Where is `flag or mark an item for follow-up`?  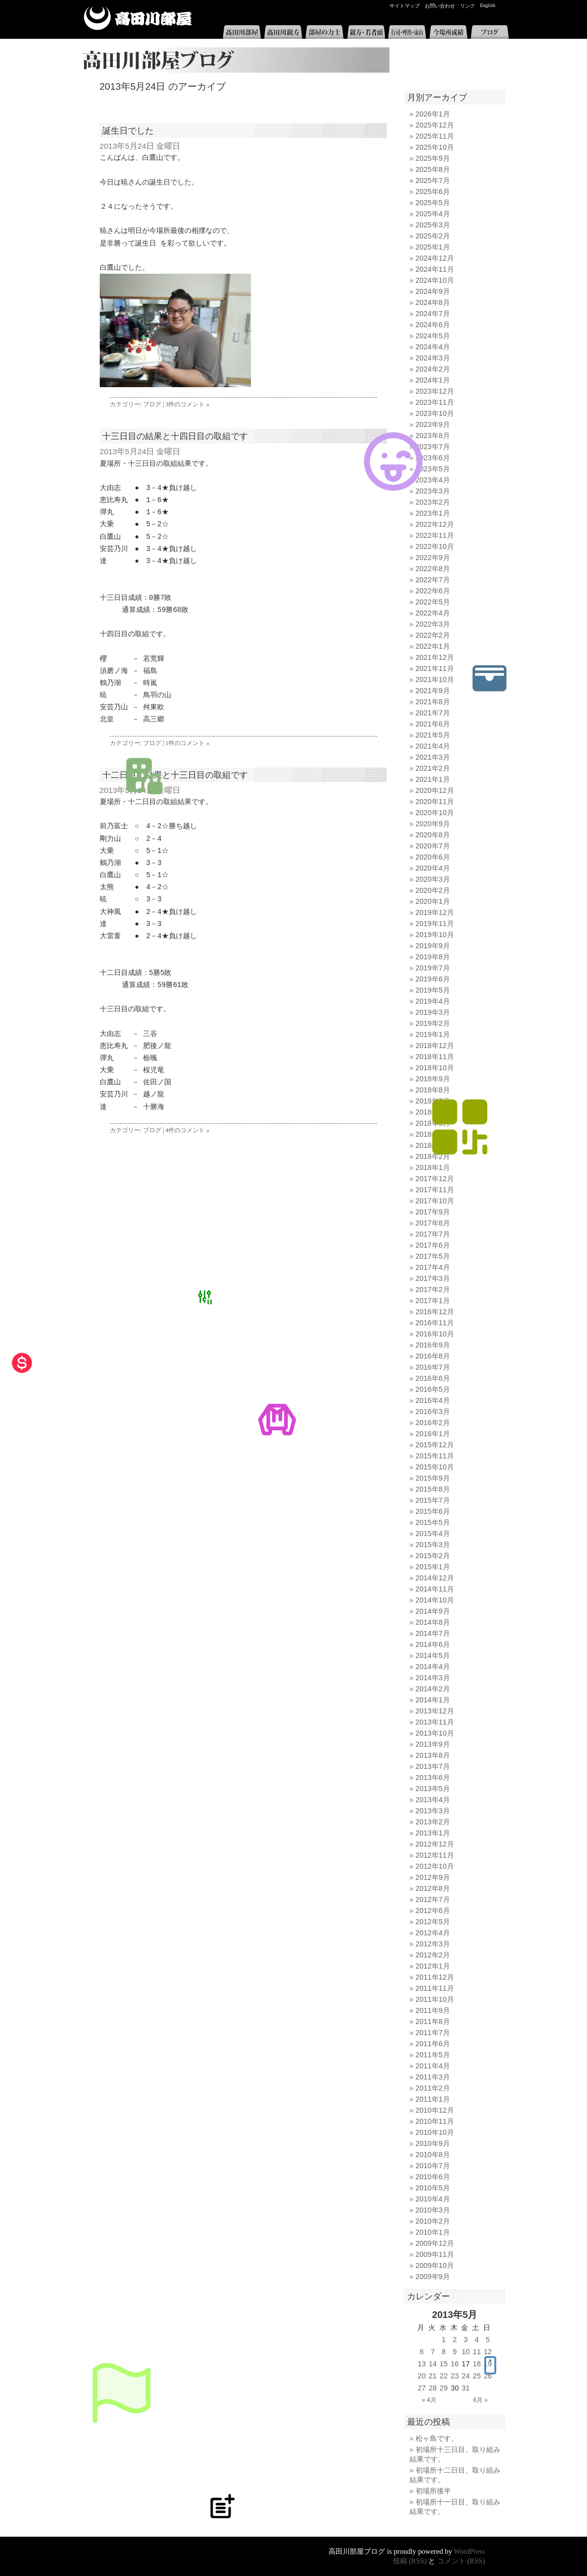
flag or mark an item for follow-up is located at coordinates (119, 2391).